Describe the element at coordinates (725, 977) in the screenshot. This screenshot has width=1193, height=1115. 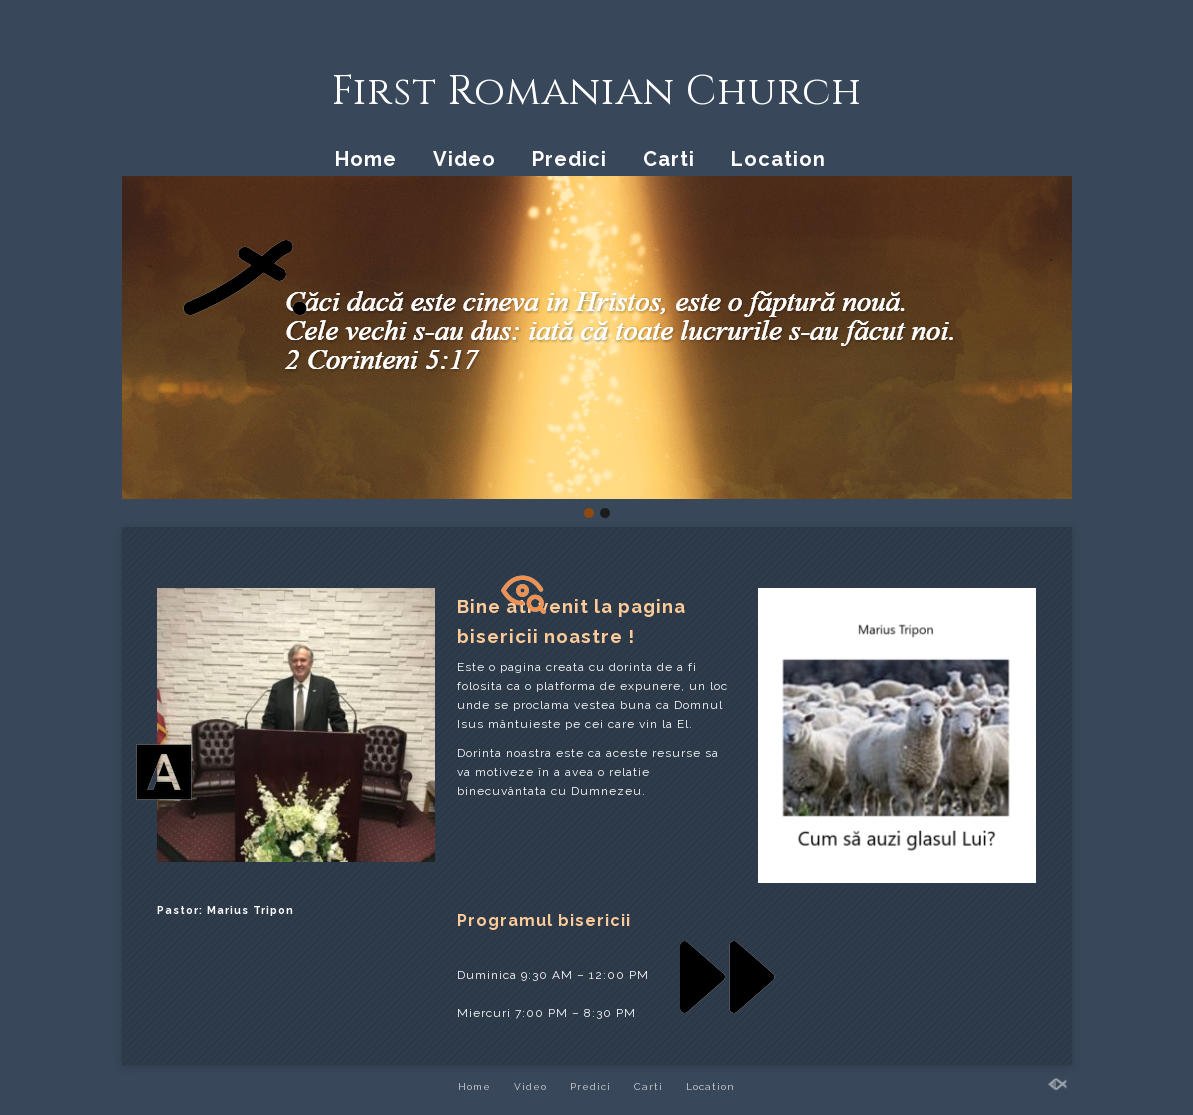
I see `skip to the next track` at that location.